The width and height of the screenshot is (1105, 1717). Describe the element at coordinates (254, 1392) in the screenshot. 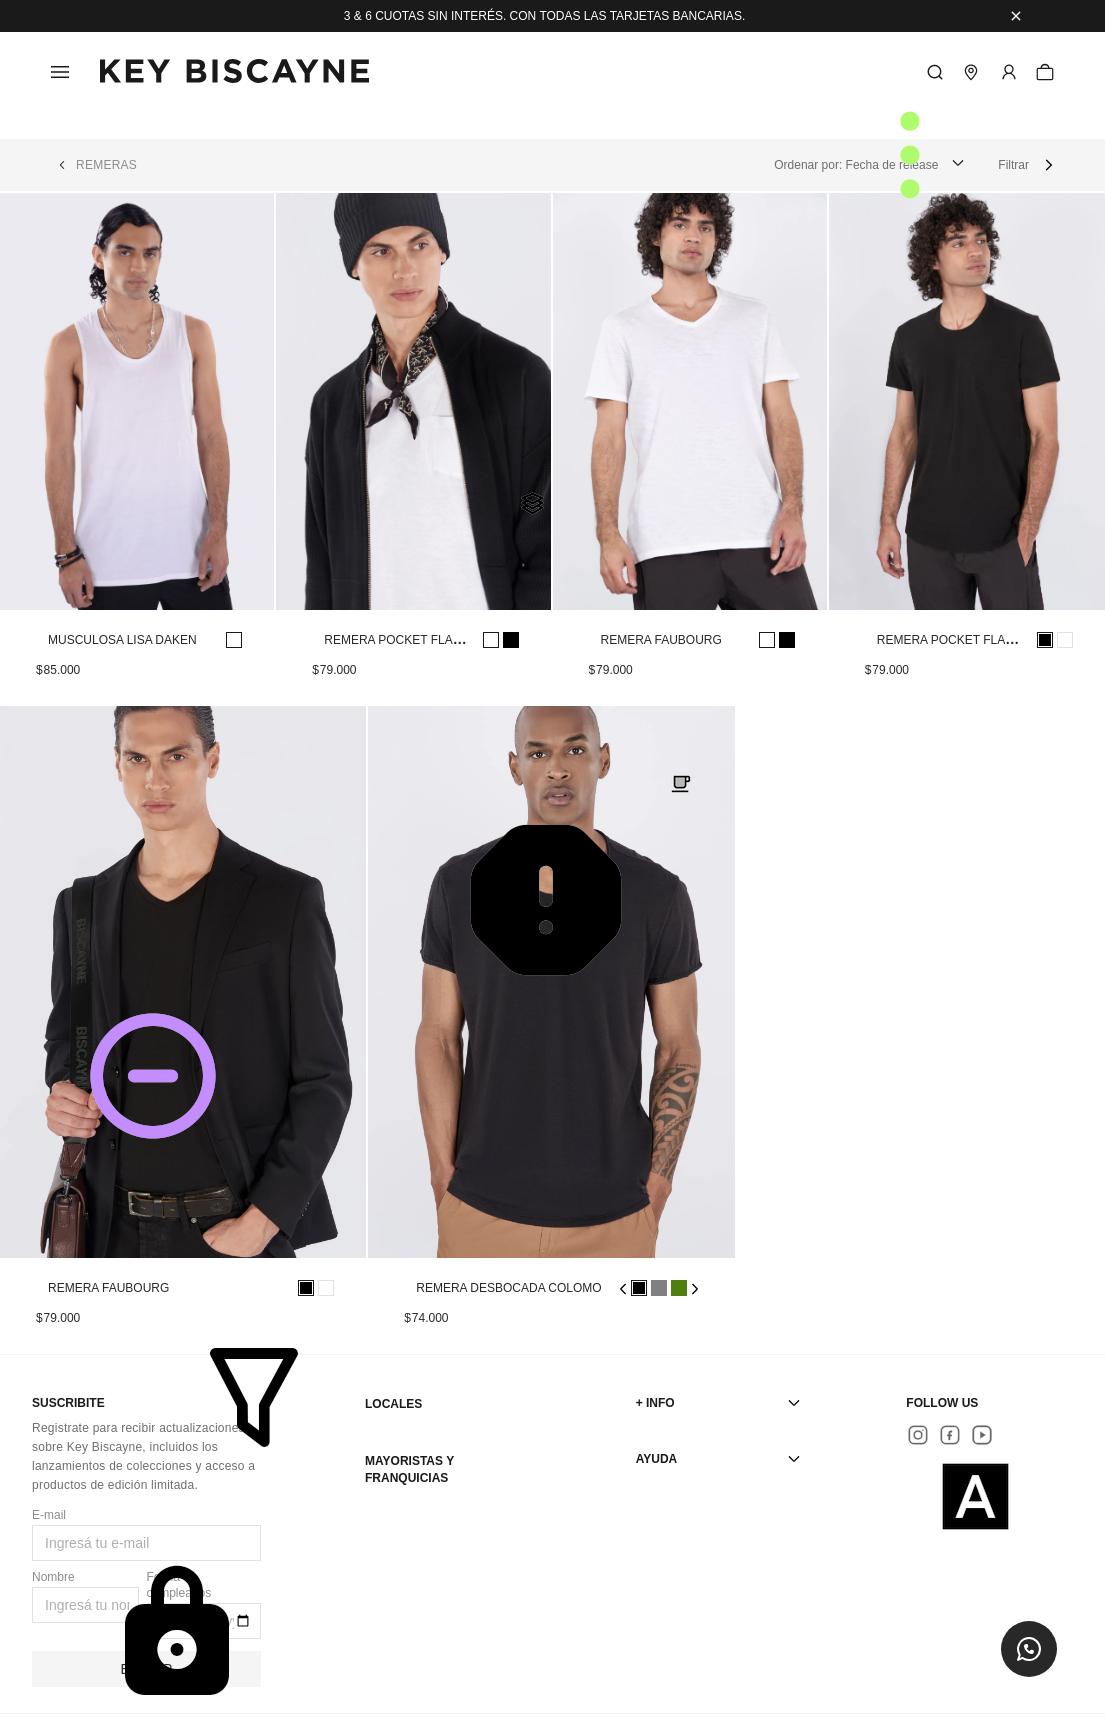

I see `filter or sort content` at that location.